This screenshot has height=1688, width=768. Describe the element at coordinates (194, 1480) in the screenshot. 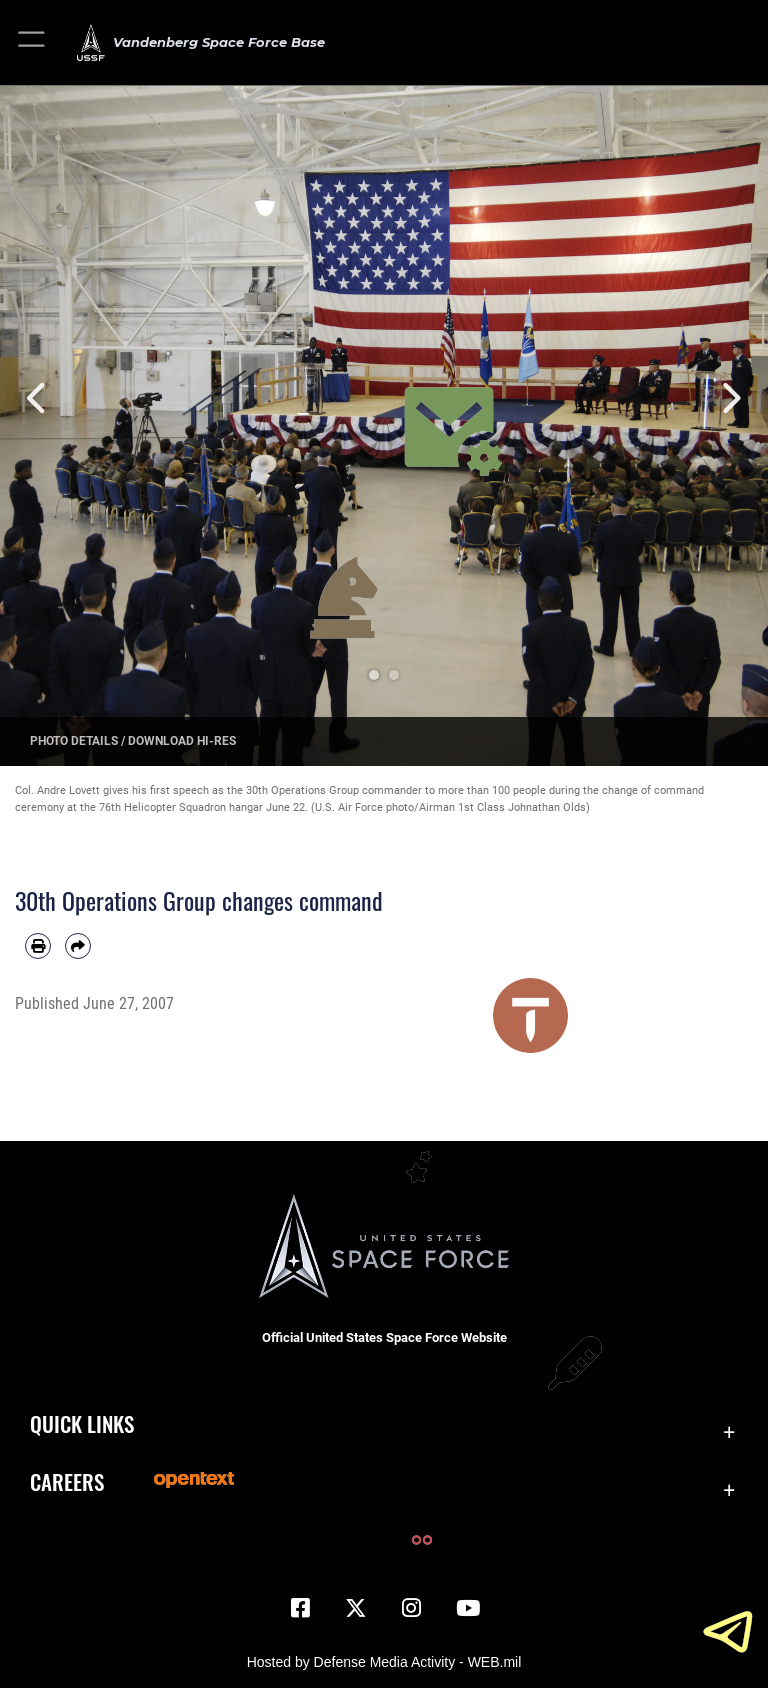

I see `OpenText company logo` at that location.